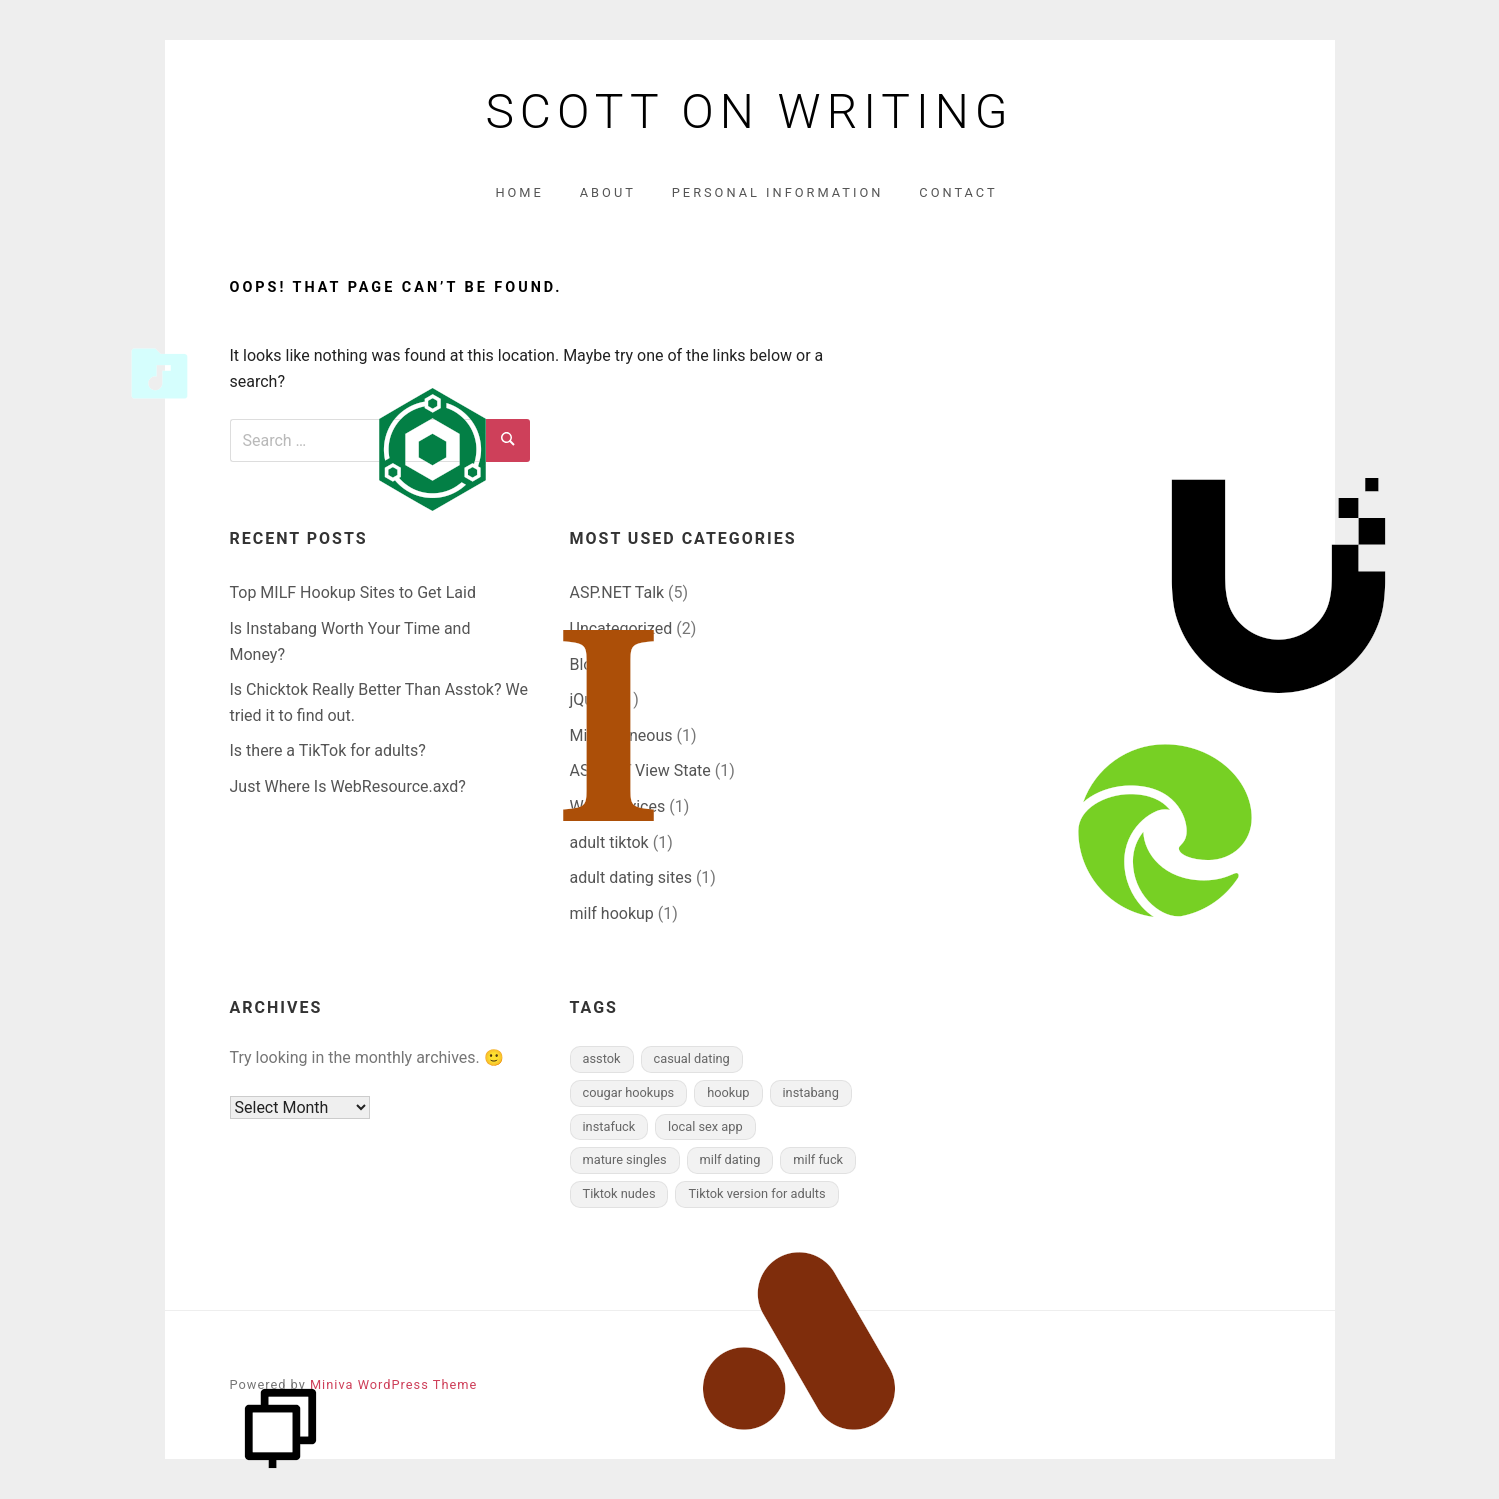 The image size is (1499, 1499). I want to click on ubiquiti networks company logo, so click(1278, 585).